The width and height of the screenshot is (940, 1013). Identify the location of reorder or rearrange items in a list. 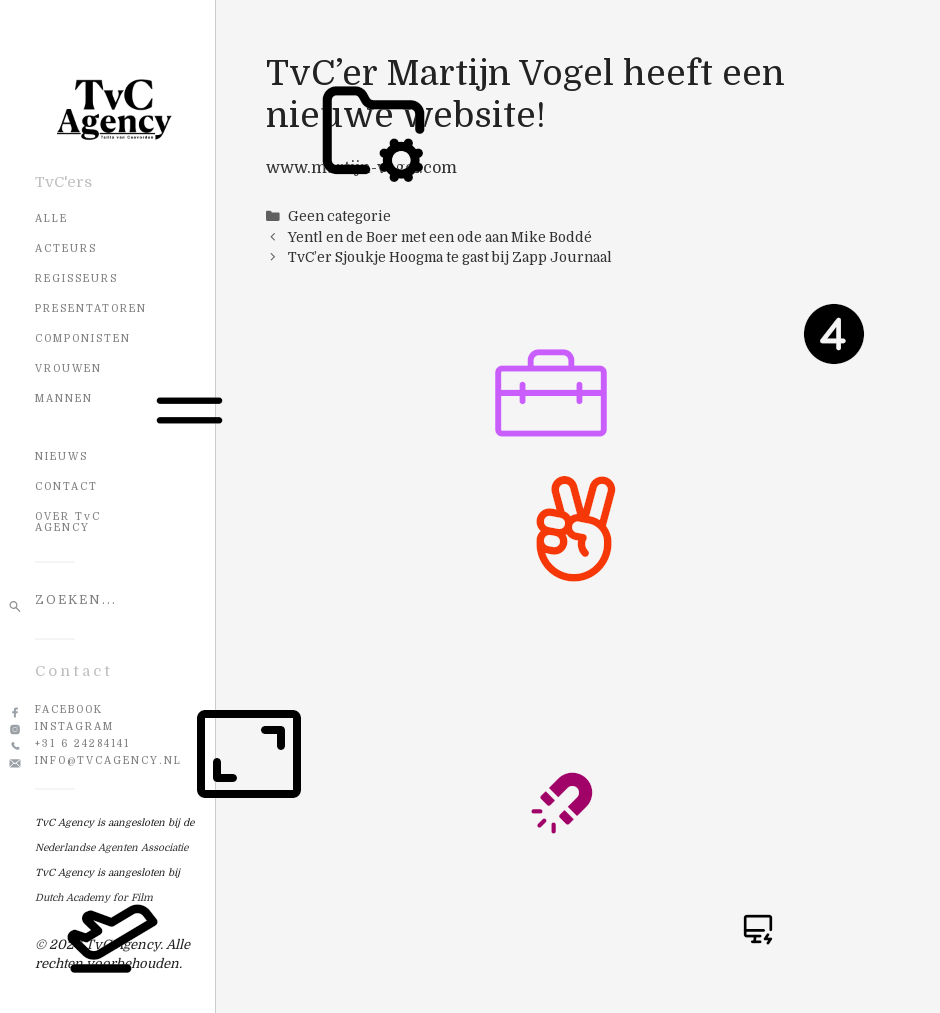
(189, 410).